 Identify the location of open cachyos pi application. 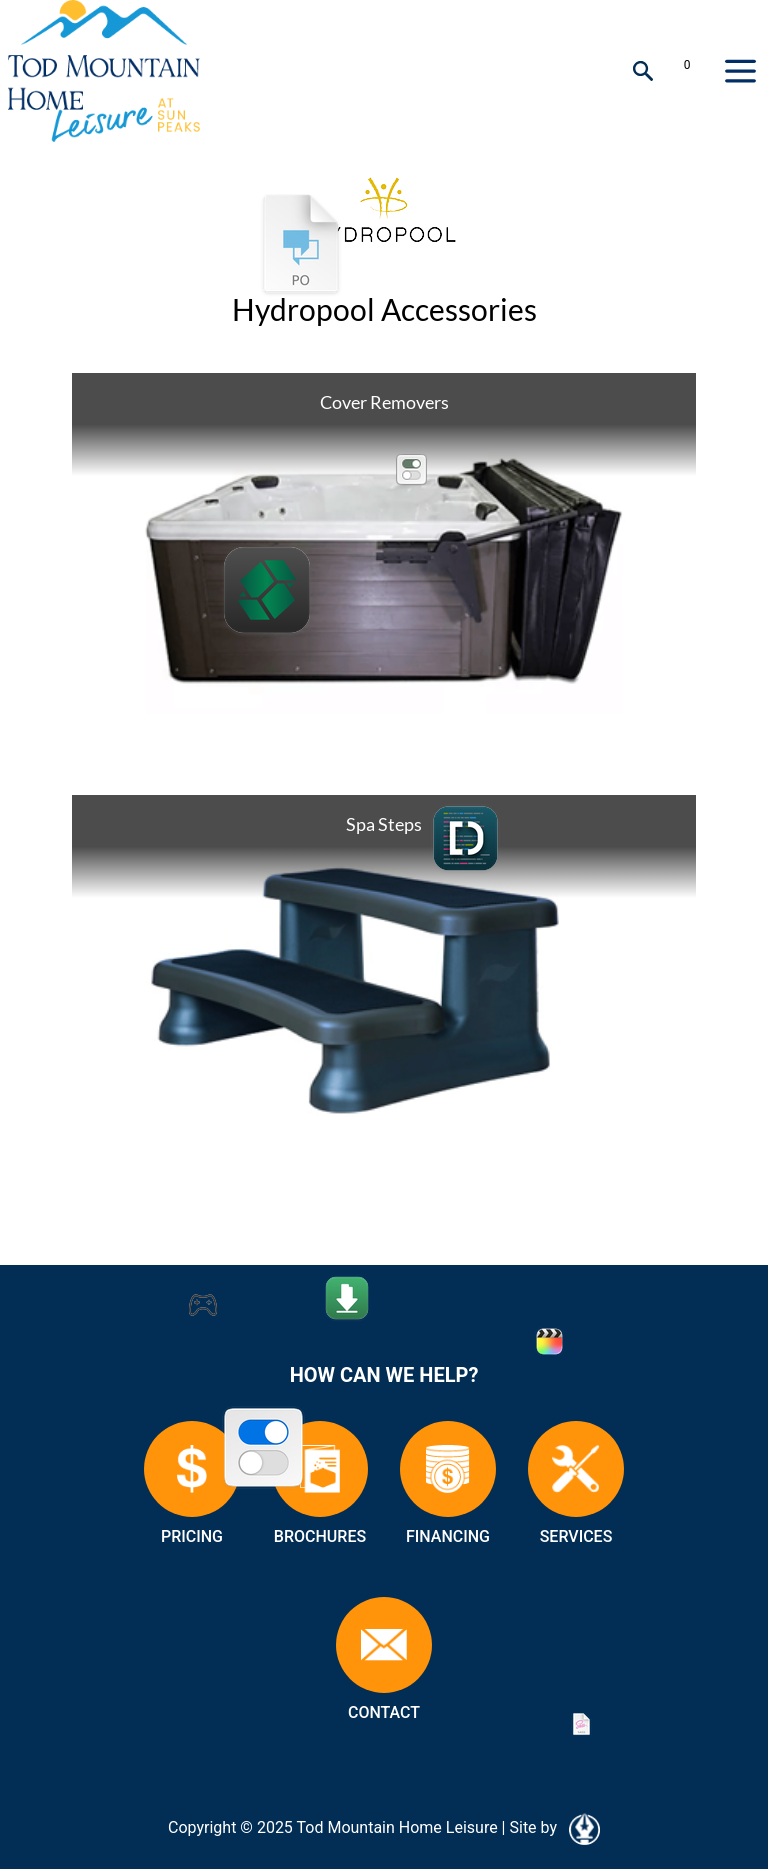
(267, 590).